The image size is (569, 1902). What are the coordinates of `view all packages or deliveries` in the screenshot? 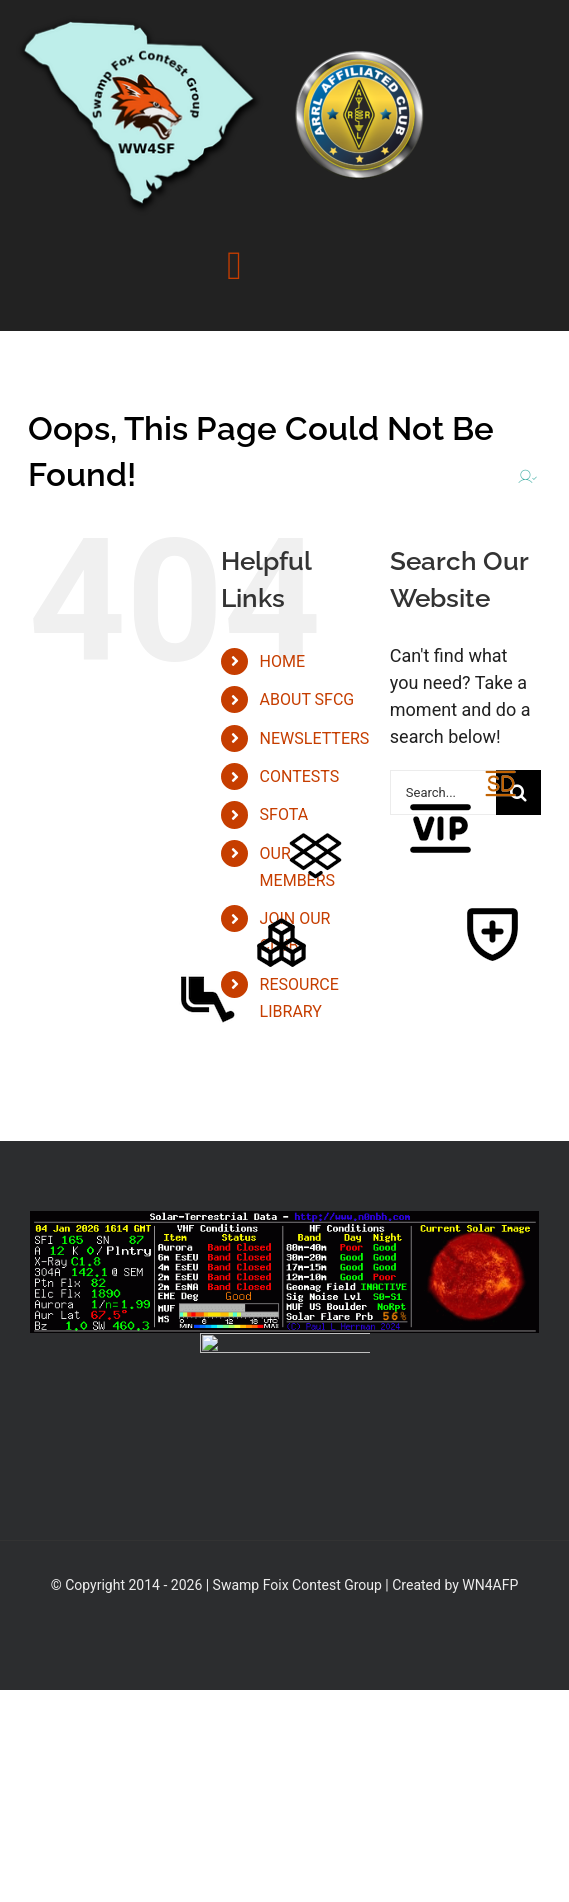 It's located at (281, 942).